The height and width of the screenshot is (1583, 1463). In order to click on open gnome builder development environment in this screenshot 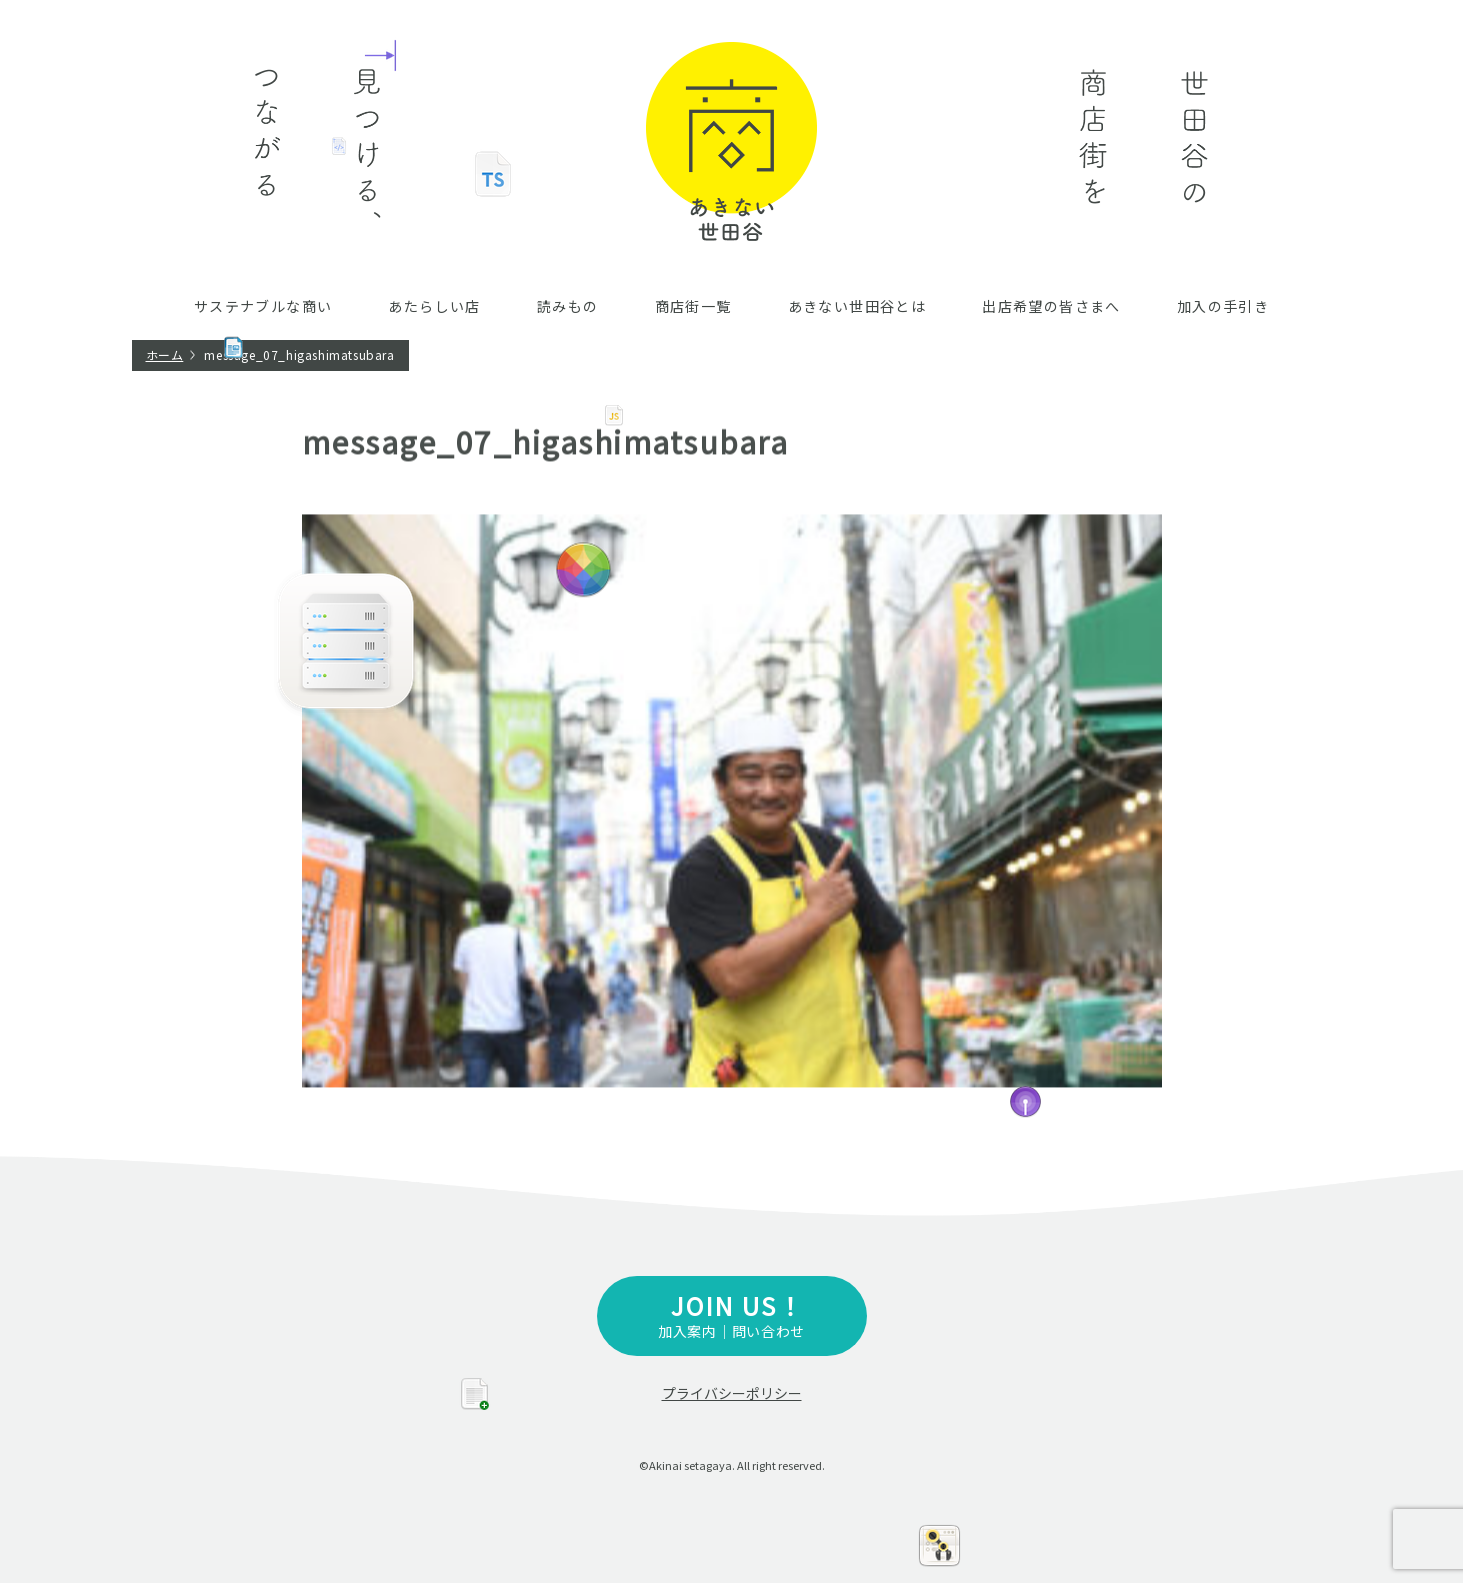, I will do `click(939, 1545)`.